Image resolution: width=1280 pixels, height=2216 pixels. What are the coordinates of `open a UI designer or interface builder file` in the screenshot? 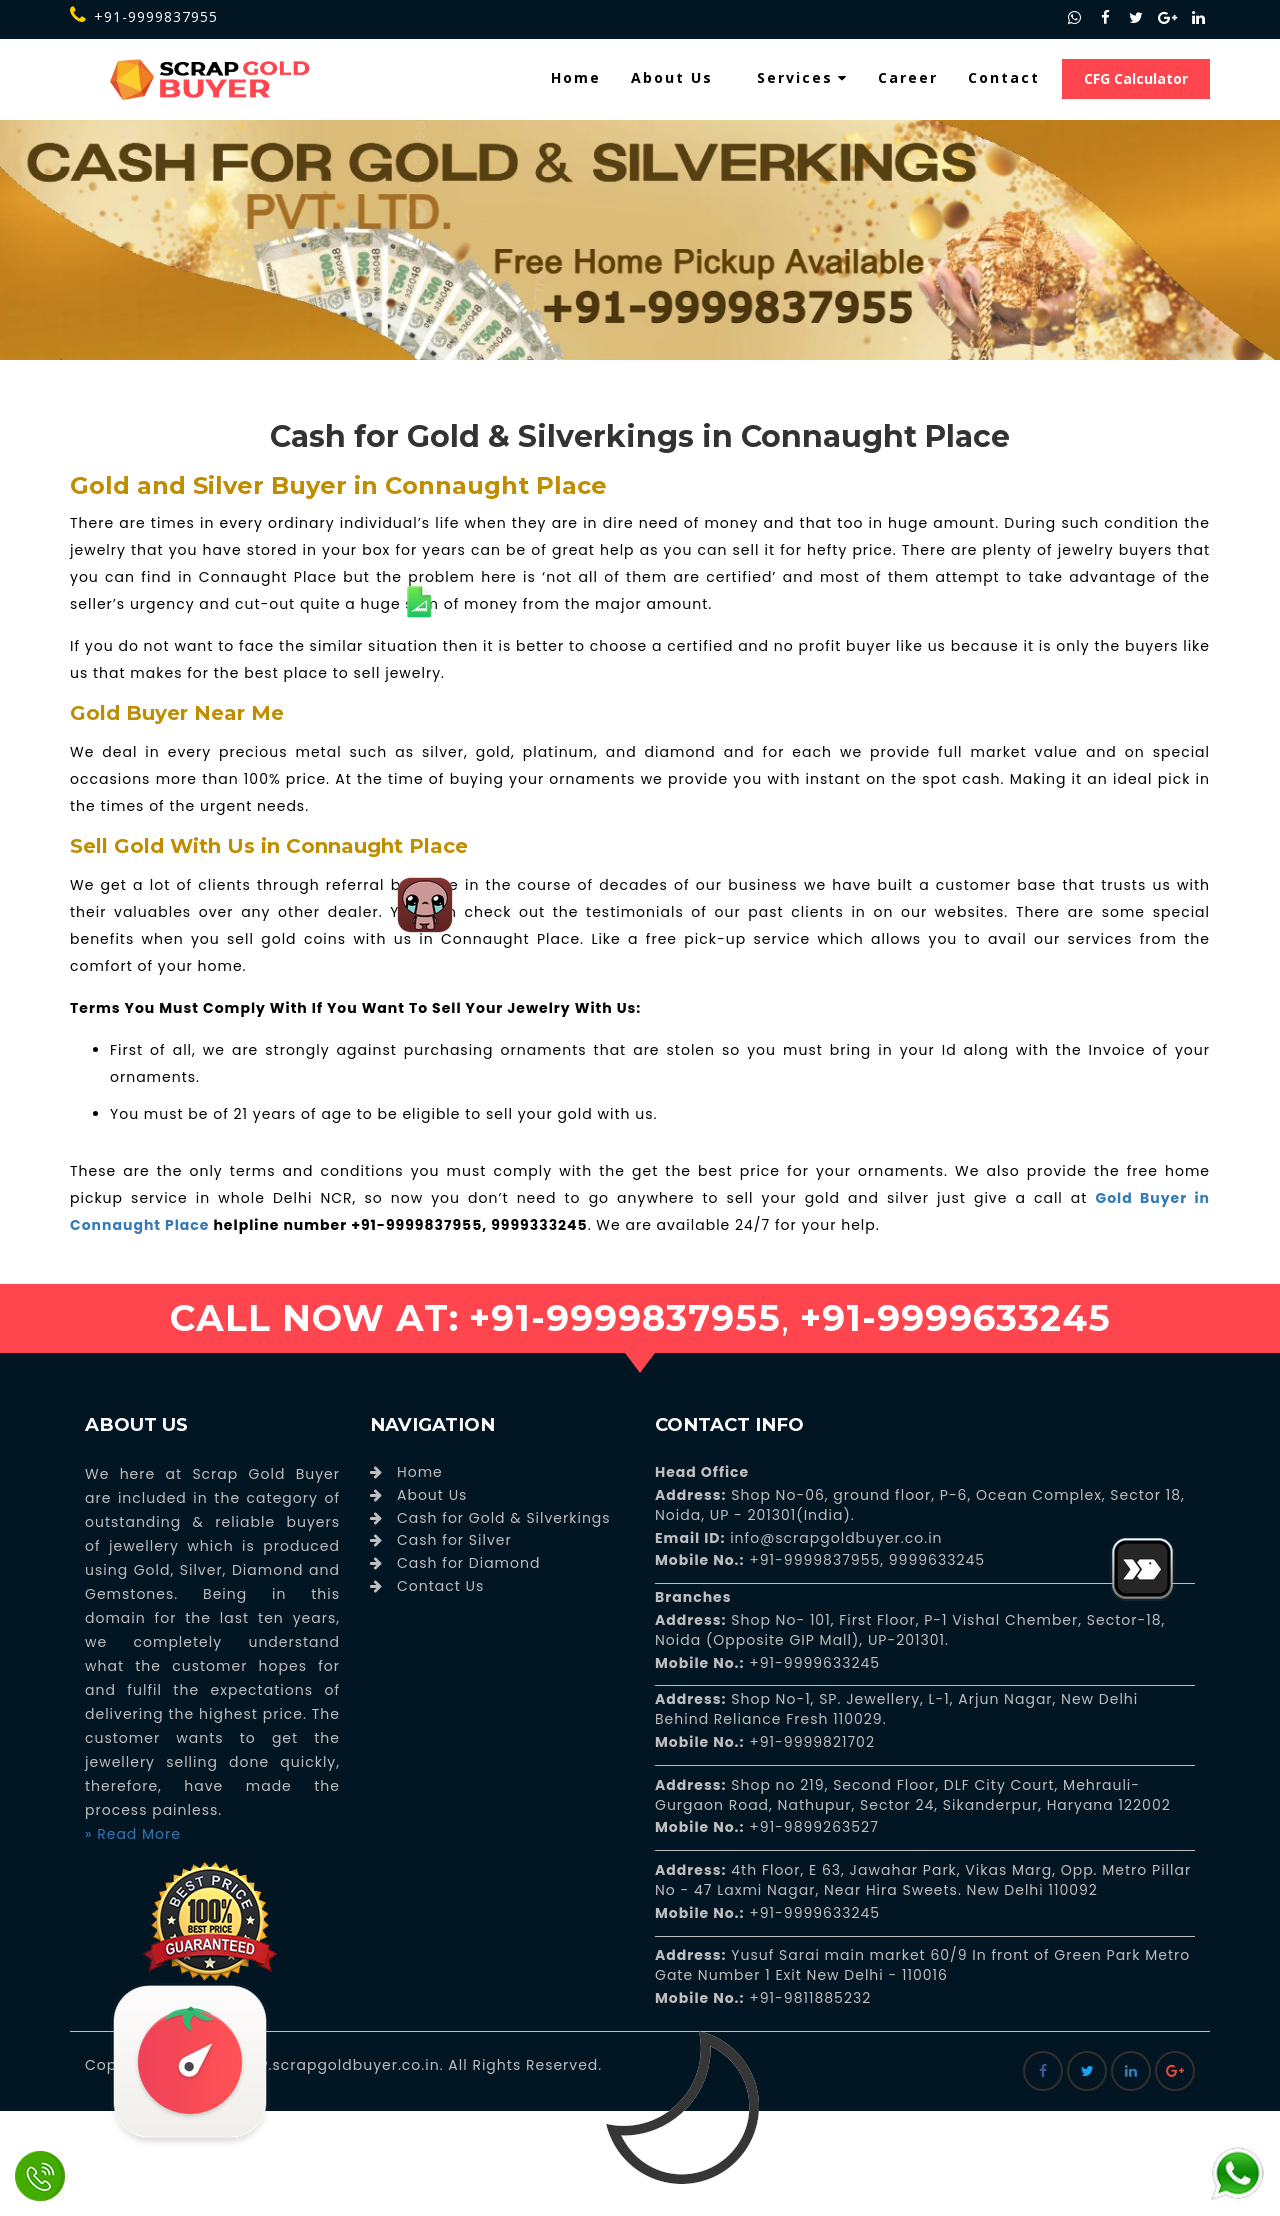 It's located at (457, 602).